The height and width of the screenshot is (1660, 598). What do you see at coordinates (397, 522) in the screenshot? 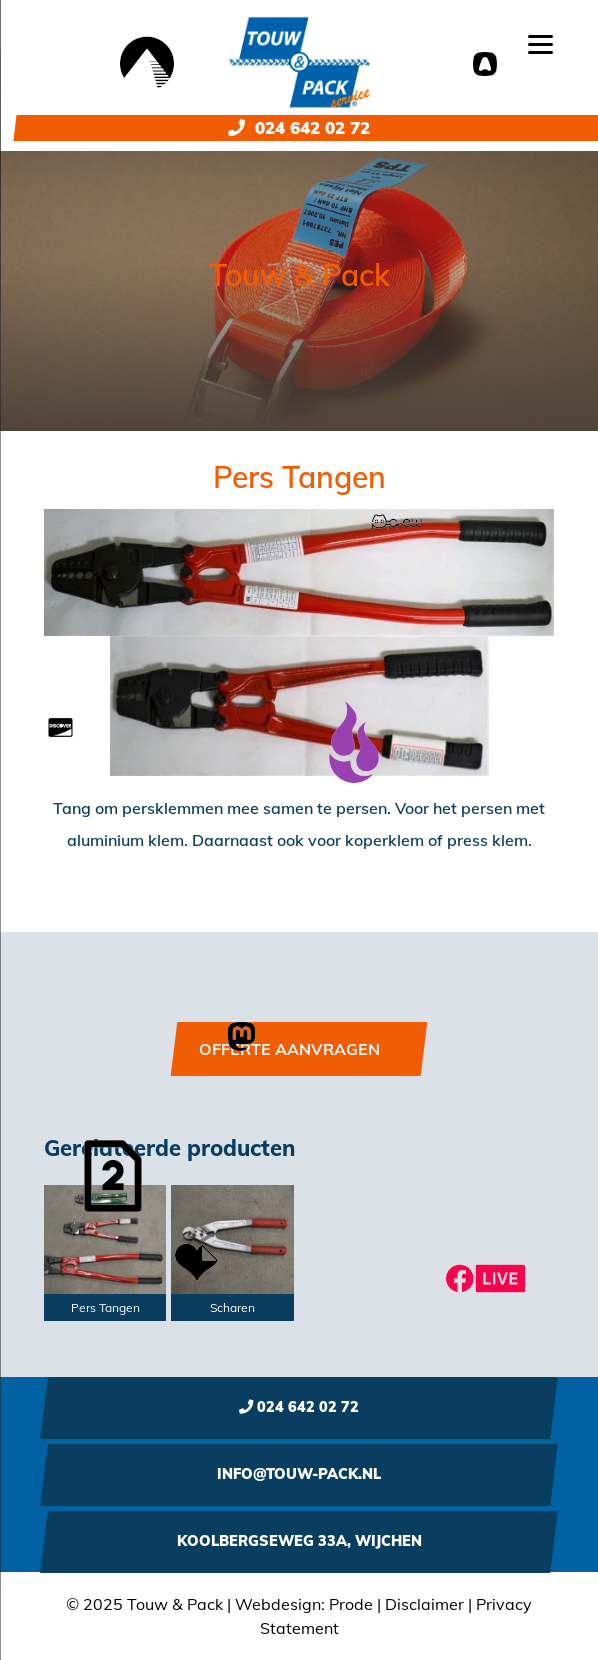
I see `open the picrew avatar maker app` at bounding box center [397, 522].